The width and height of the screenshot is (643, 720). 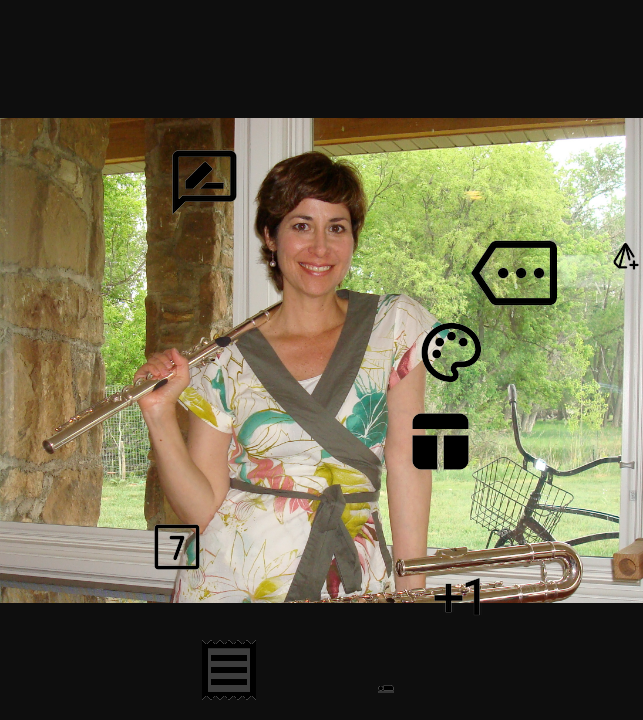 What do you see at coordinates (625, 256) in the screenshot?
I see `add a new 3D object or shape` at bounding box center [625, 256].